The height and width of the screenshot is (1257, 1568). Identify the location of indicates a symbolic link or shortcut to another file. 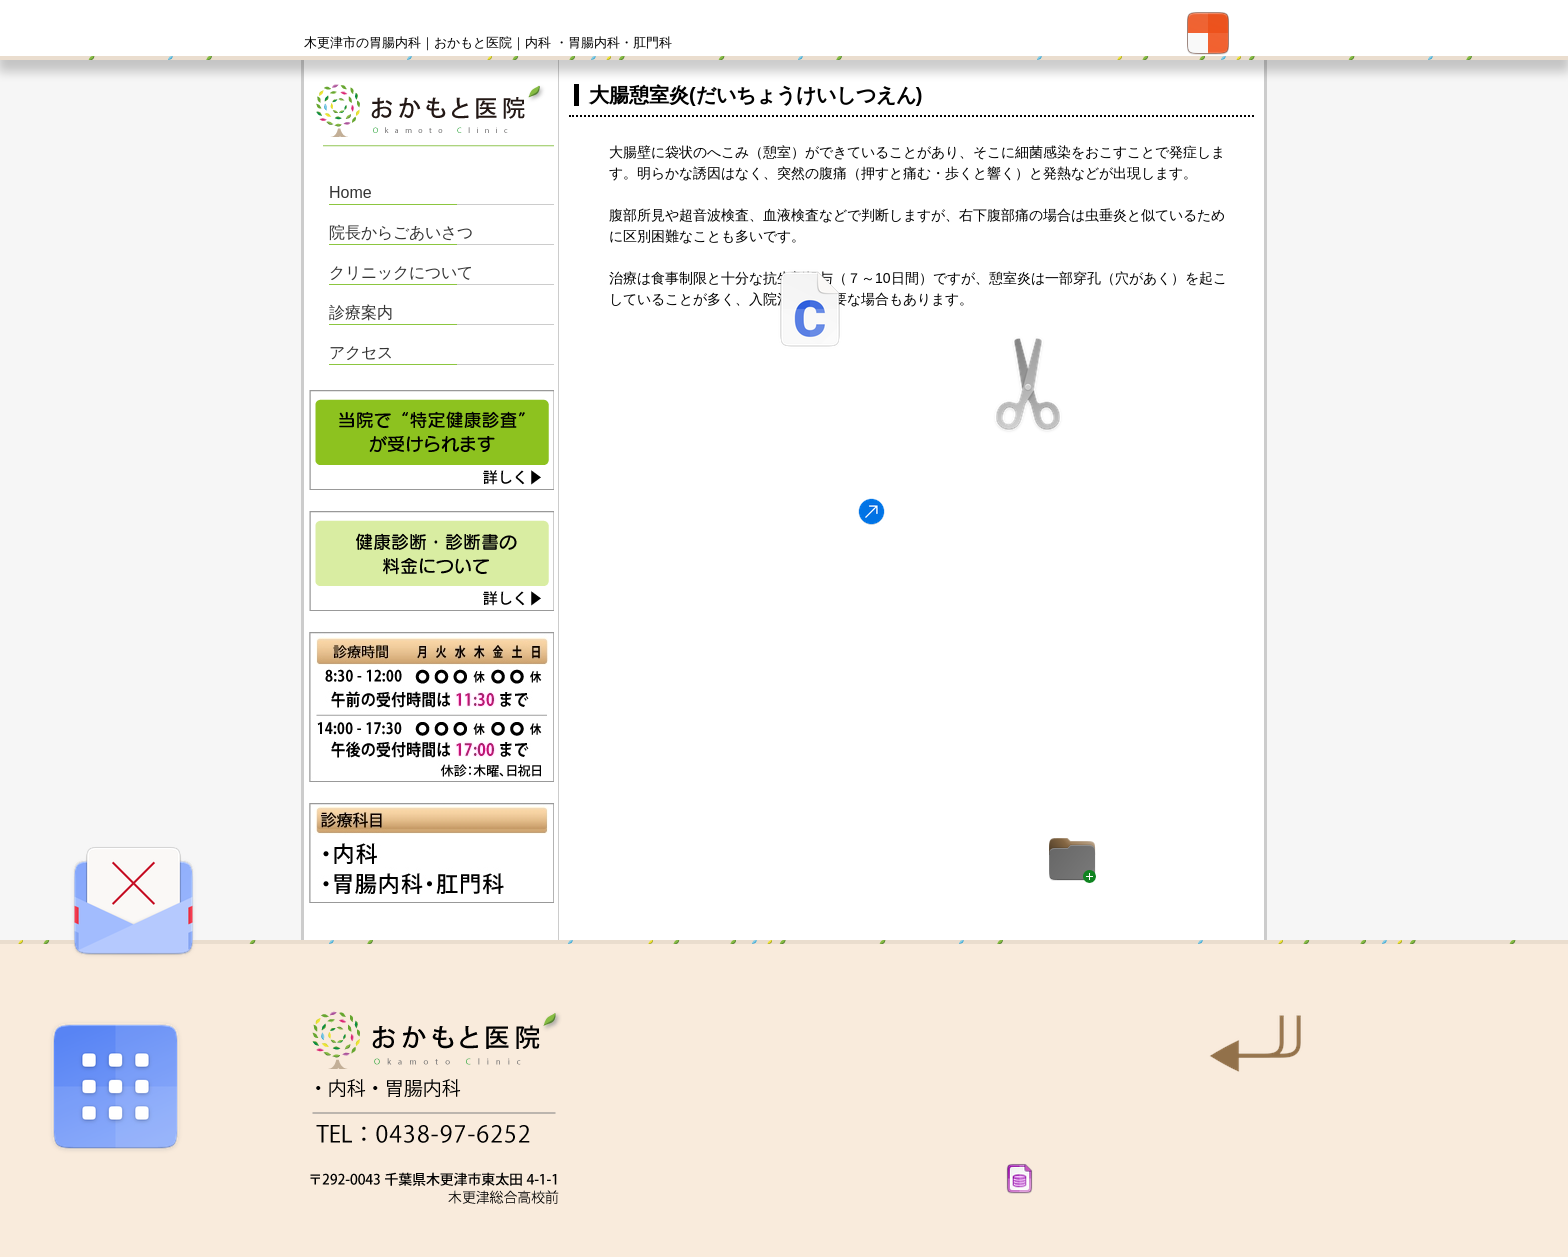
(871, 511).